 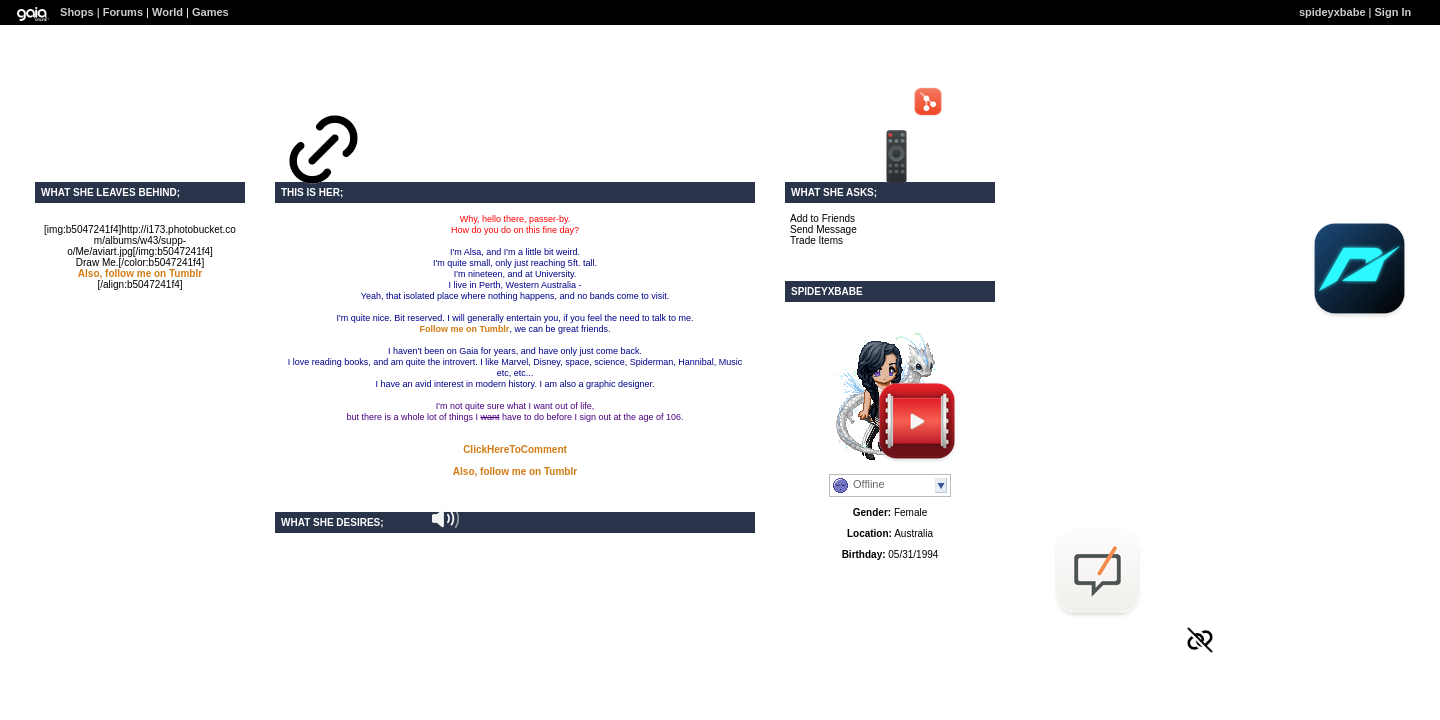 What do you see at coordinates (1097, 571) in the screenshot?
I see `open openboard app` at bounding box center [1097, 571].